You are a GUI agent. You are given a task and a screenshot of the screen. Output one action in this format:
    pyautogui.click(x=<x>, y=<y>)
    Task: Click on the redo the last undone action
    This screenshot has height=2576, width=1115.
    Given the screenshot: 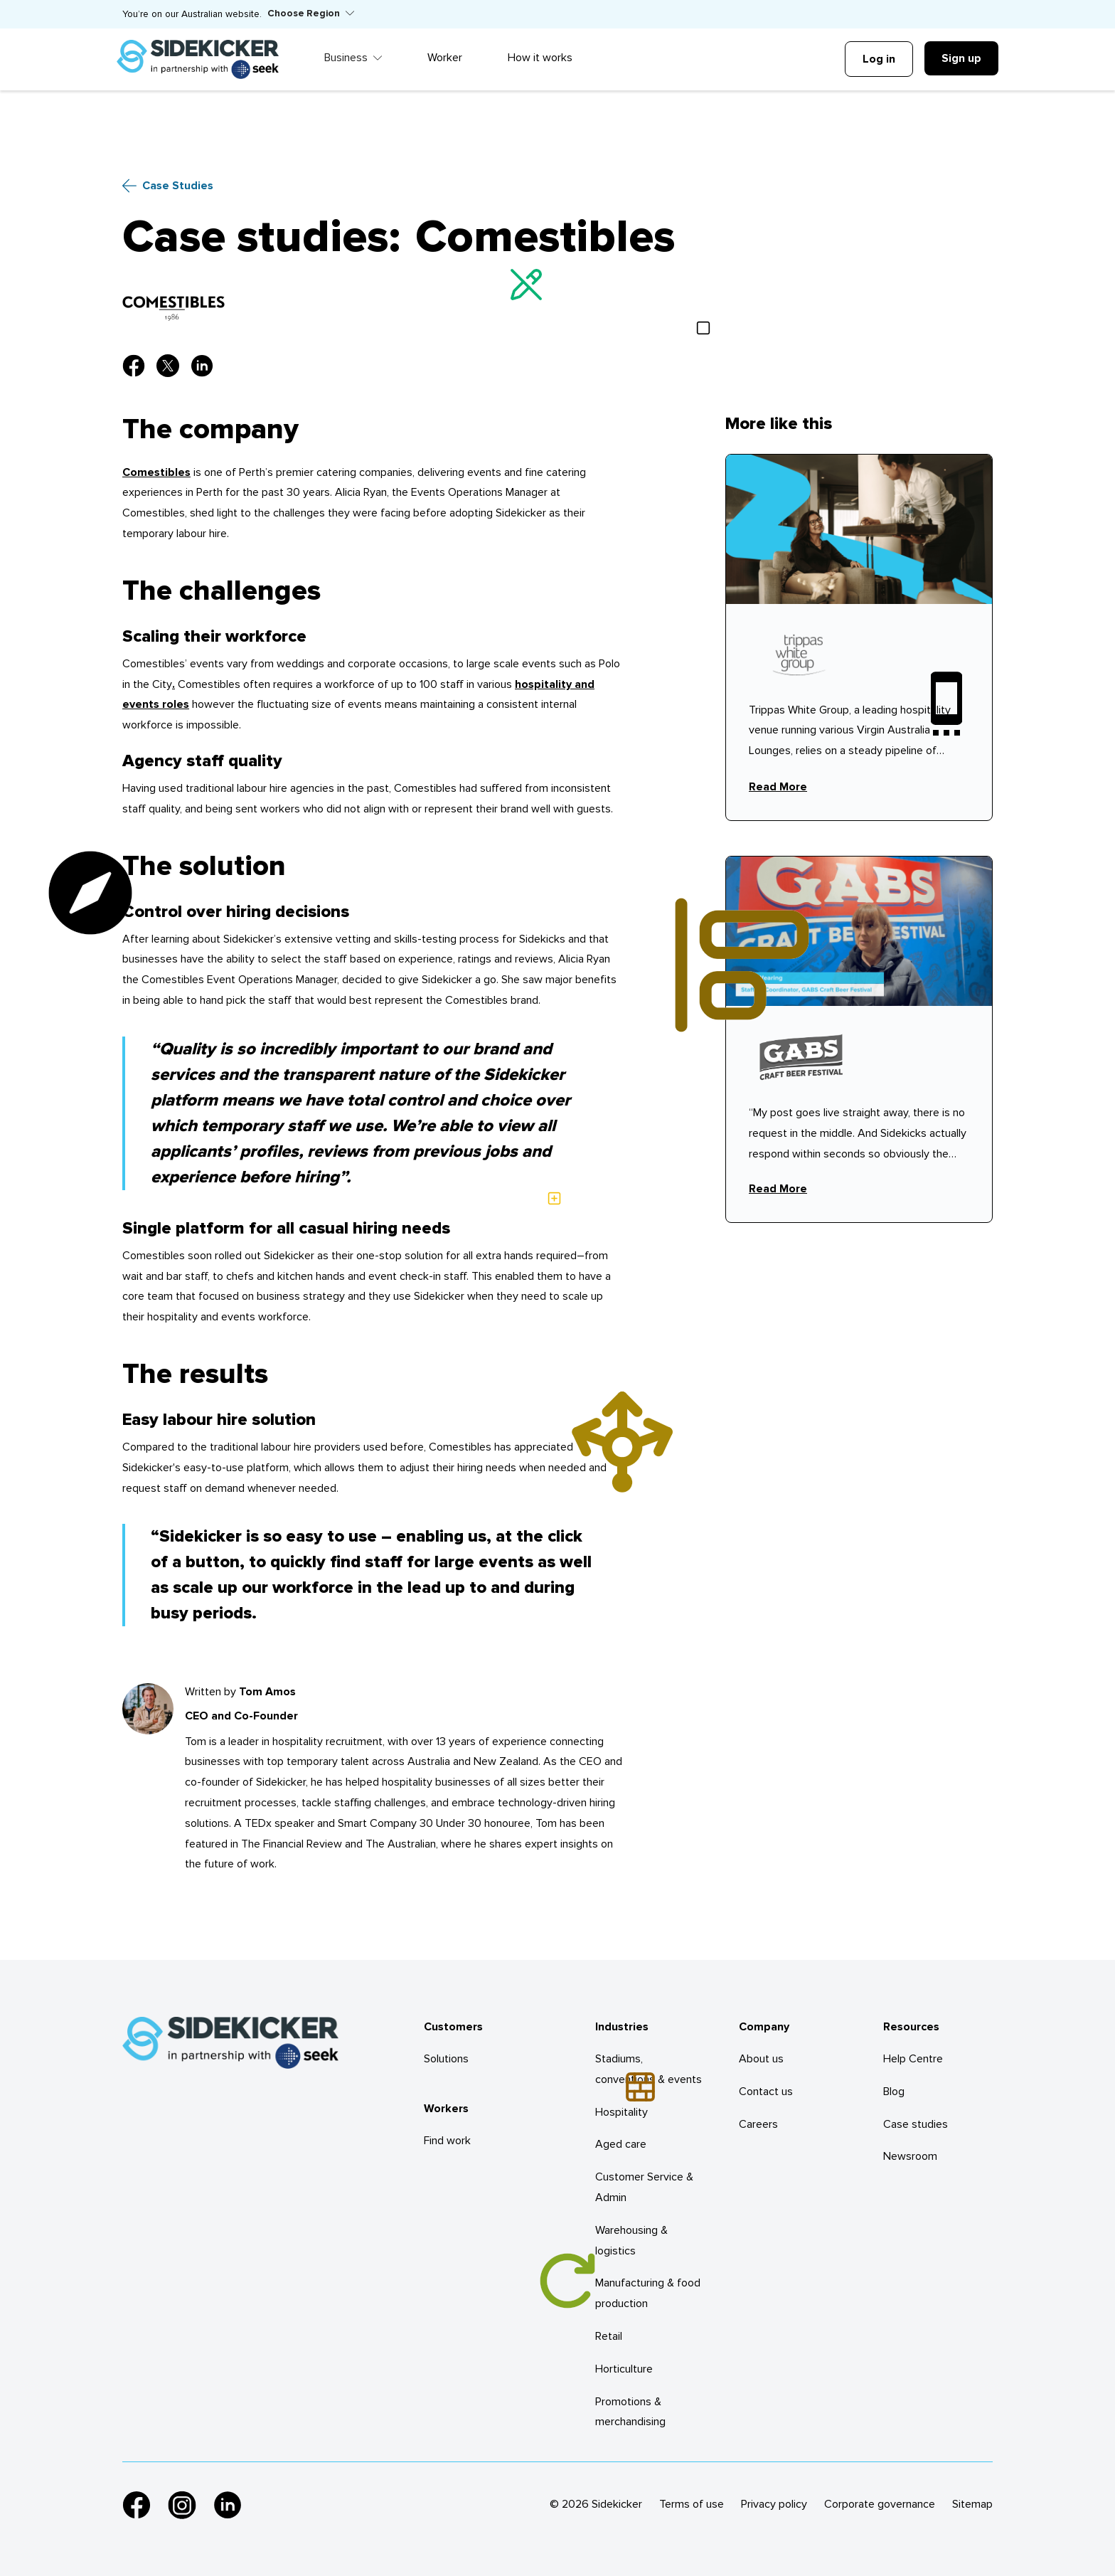 What is the action you would take?
    pyautogui.click(x=567, y=2281)
    